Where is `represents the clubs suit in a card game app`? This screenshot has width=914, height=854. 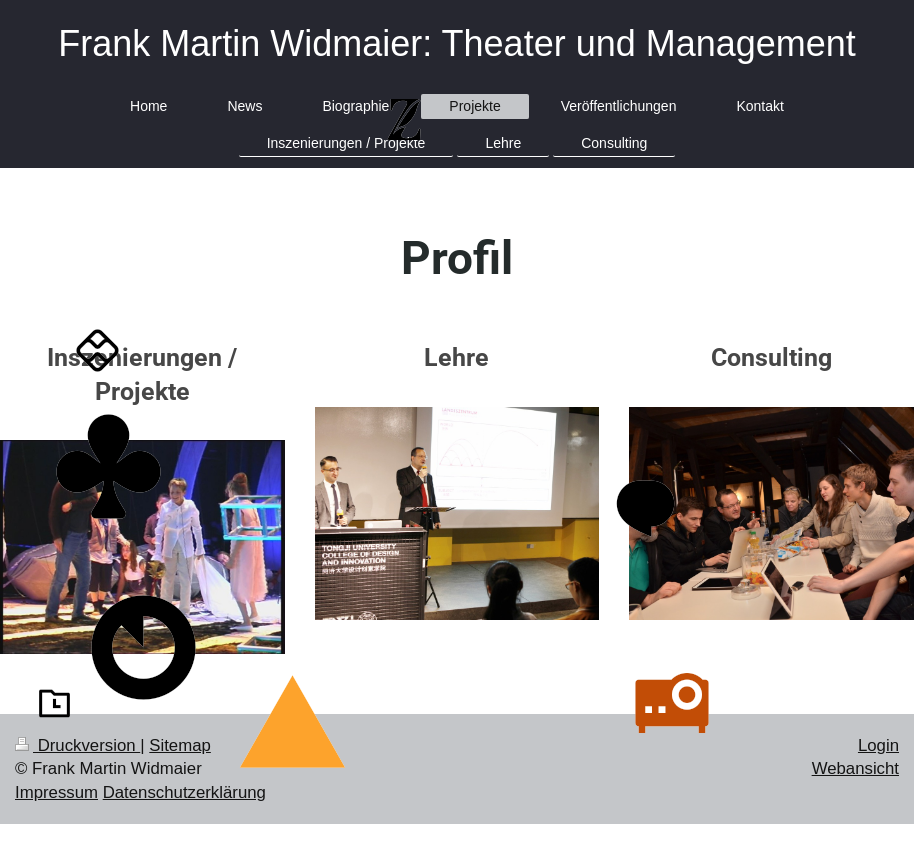 represents the clubs suit in a card game app is located at coordinates (108, 466).